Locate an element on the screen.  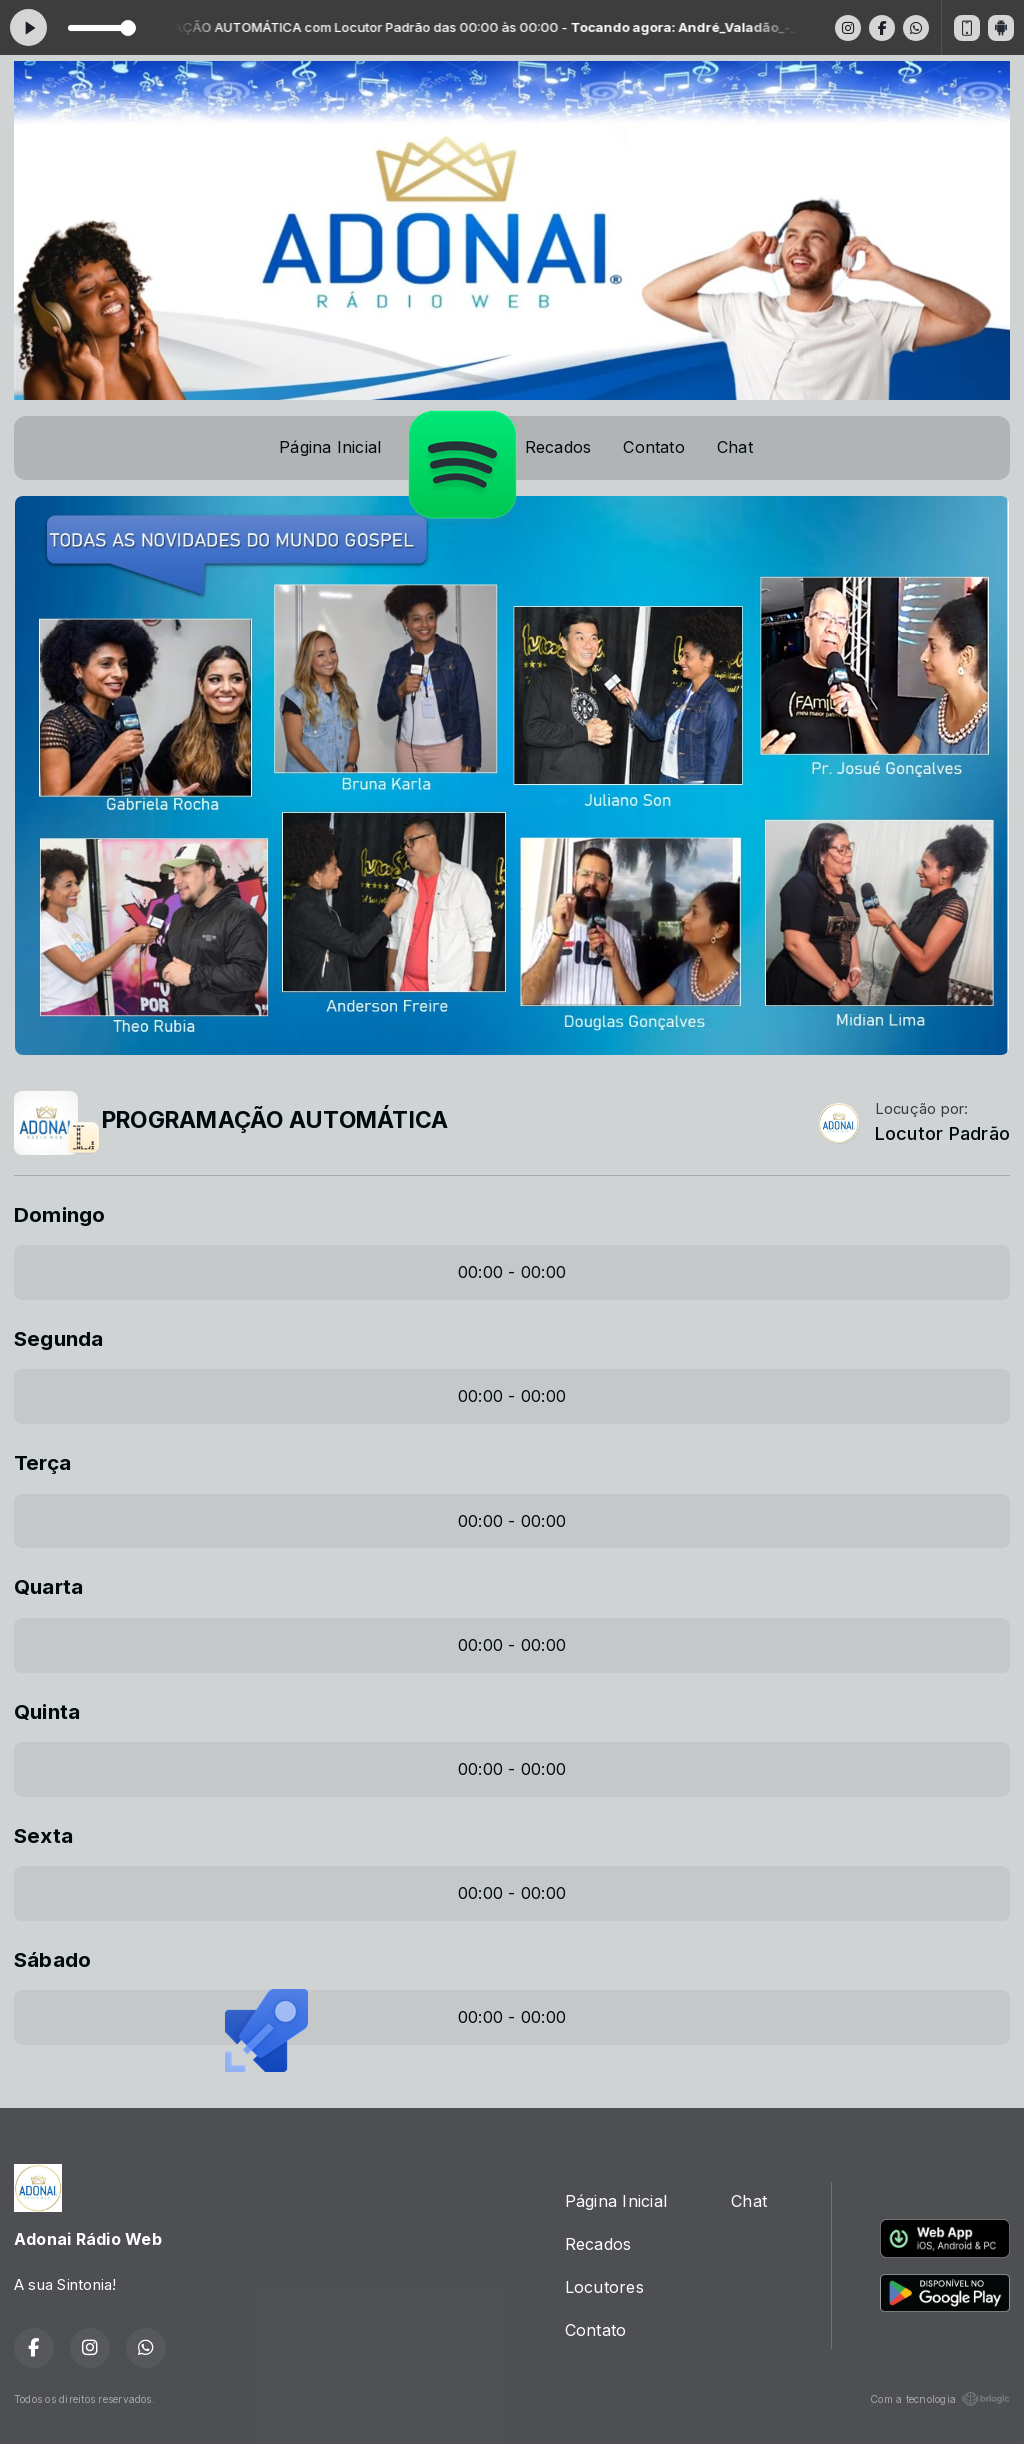
open Spotify music streaming app is located at coordinates (462, 464).